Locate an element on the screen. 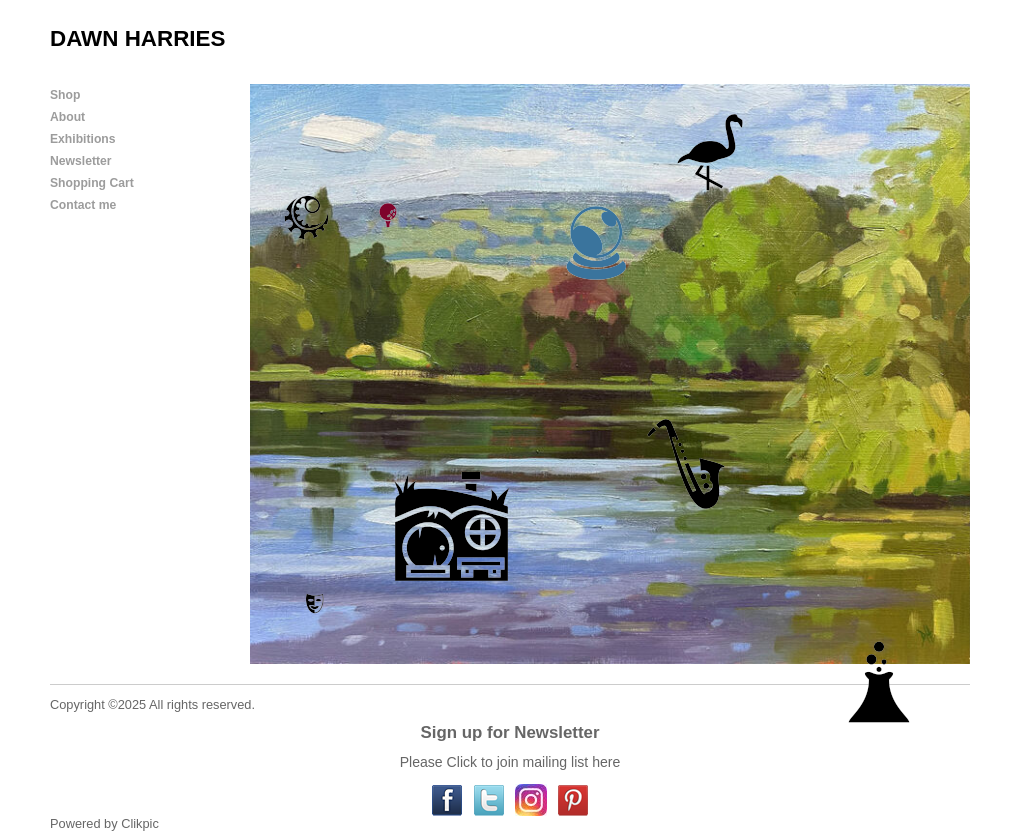  browse jazz or instrumental music is located at coordinates (686, 464).